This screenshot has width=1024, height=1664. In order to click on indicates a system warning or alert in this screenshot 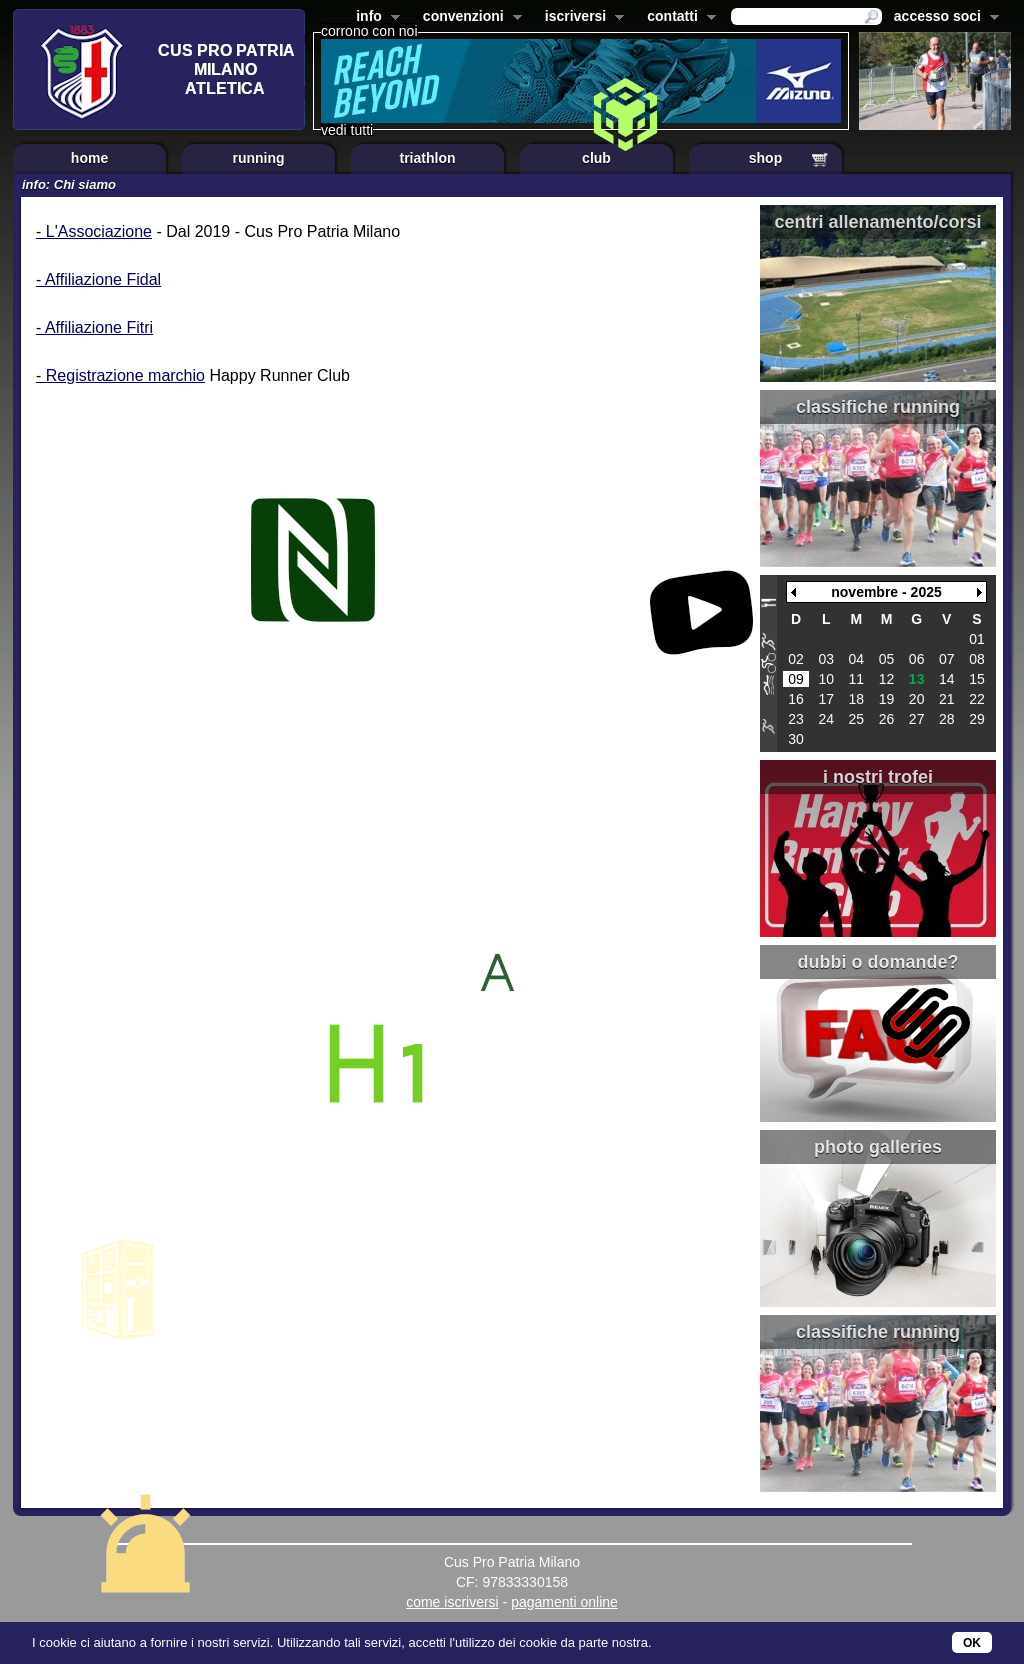, I will do `click(145, 1543)`.